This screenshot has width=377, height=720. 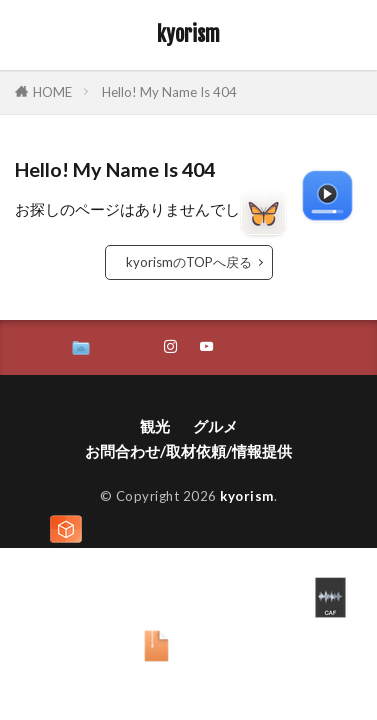 I want to click on open freemind mind-mapping application, so click(x=263, y=212).